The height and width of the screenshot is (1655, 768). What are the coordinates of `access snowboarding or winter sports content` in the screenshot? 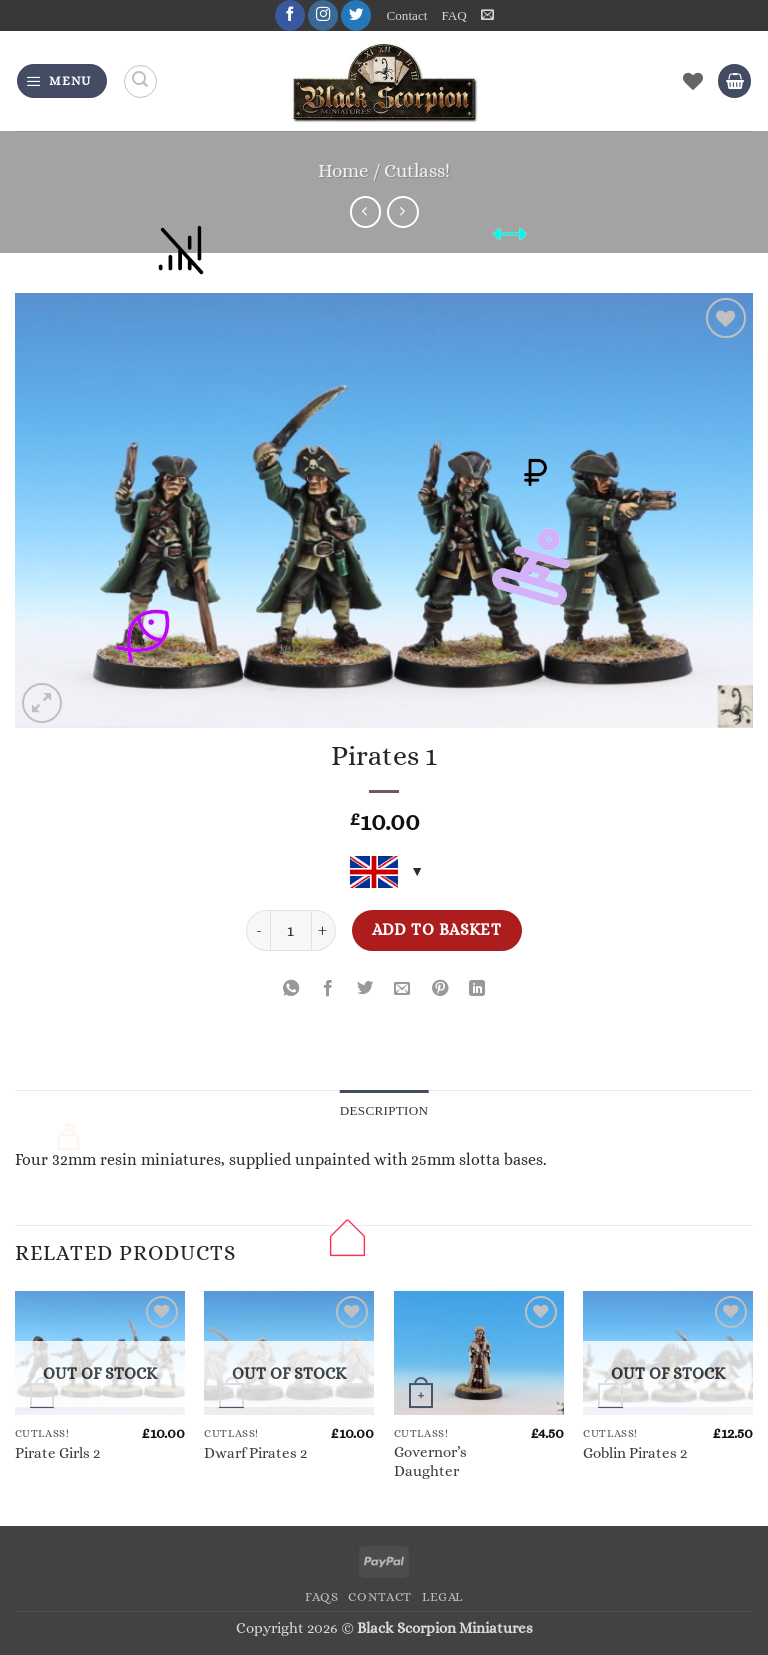 It's located at (535, 567).